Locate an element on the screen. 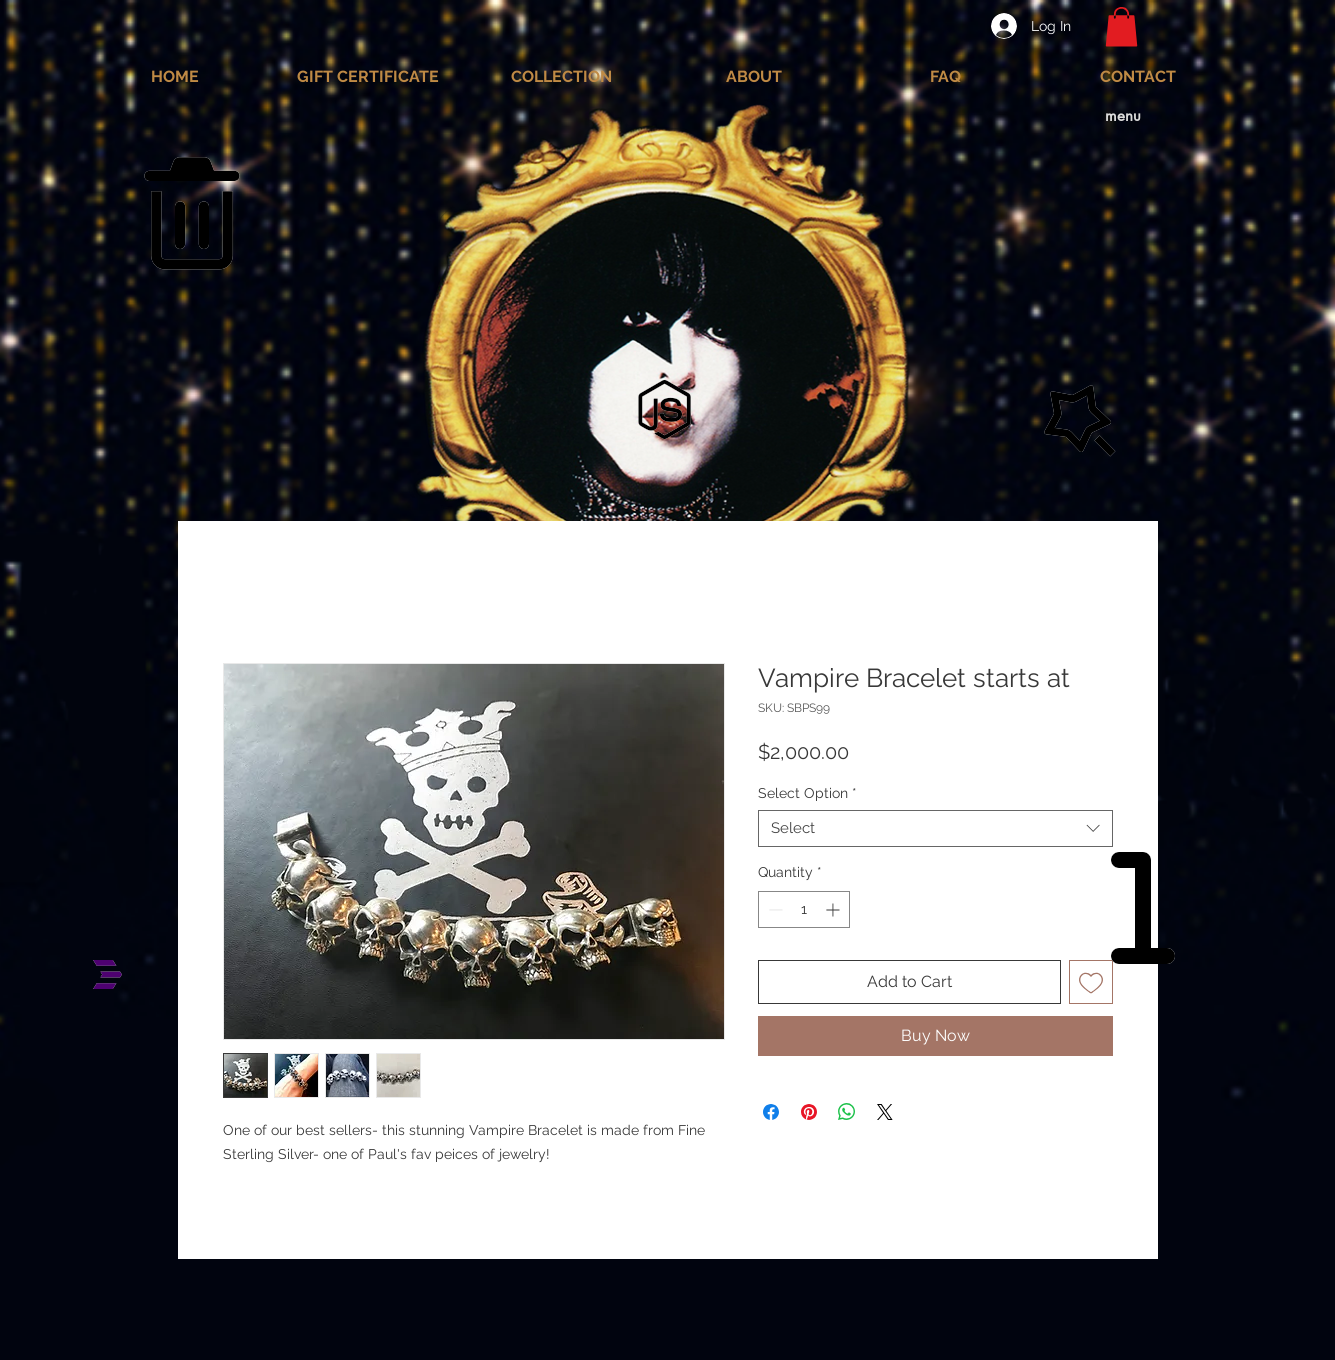 The image size is (1335, 1360). indicates the number one or first item in a list is located at coordinates (1143, 908).